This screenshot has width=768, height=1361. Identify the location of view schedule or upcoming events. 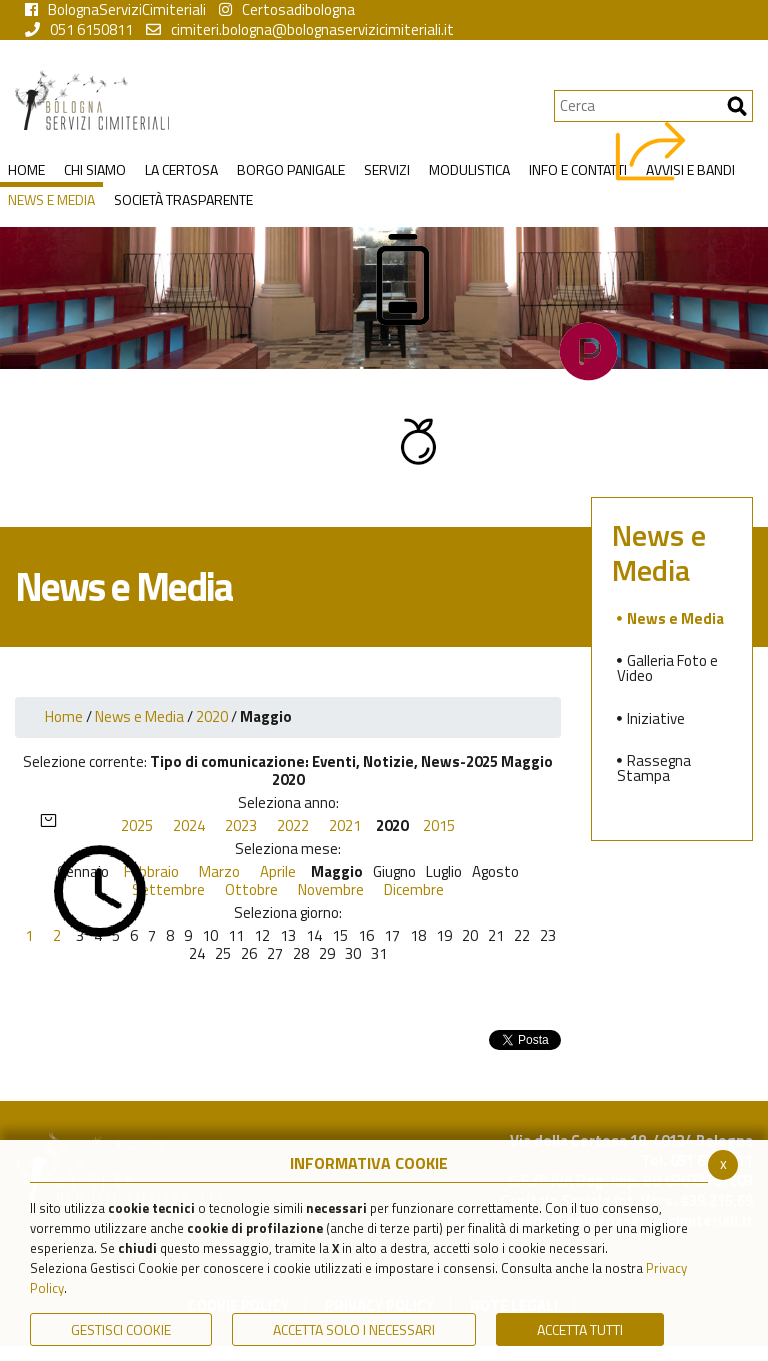
(100, 891).